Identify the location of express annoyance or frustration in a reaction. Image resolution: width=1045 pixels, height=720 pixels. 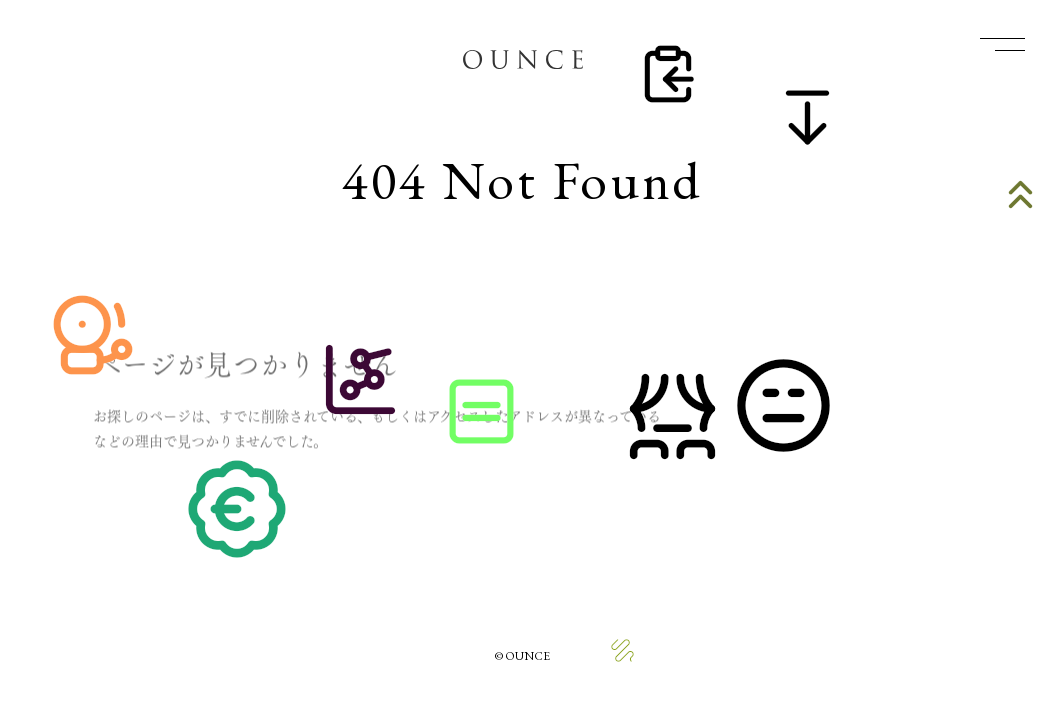
(783, 405).